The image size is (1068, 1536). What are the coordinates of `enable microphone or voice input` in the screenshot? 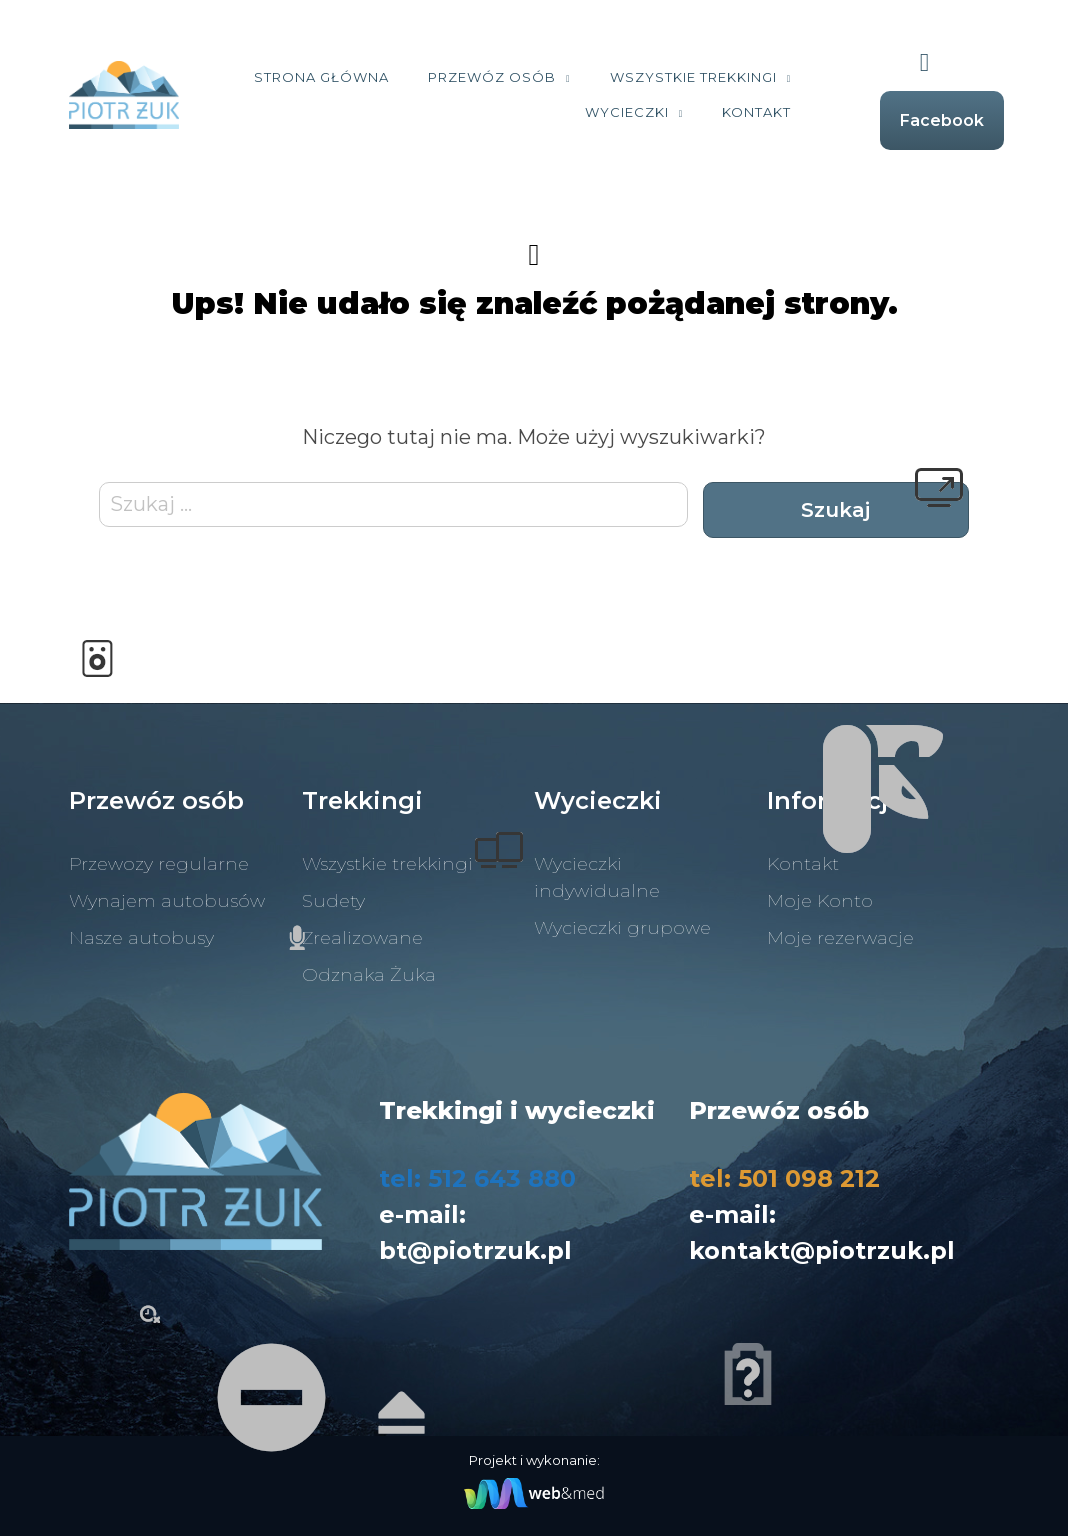 It's located at (298, 937).